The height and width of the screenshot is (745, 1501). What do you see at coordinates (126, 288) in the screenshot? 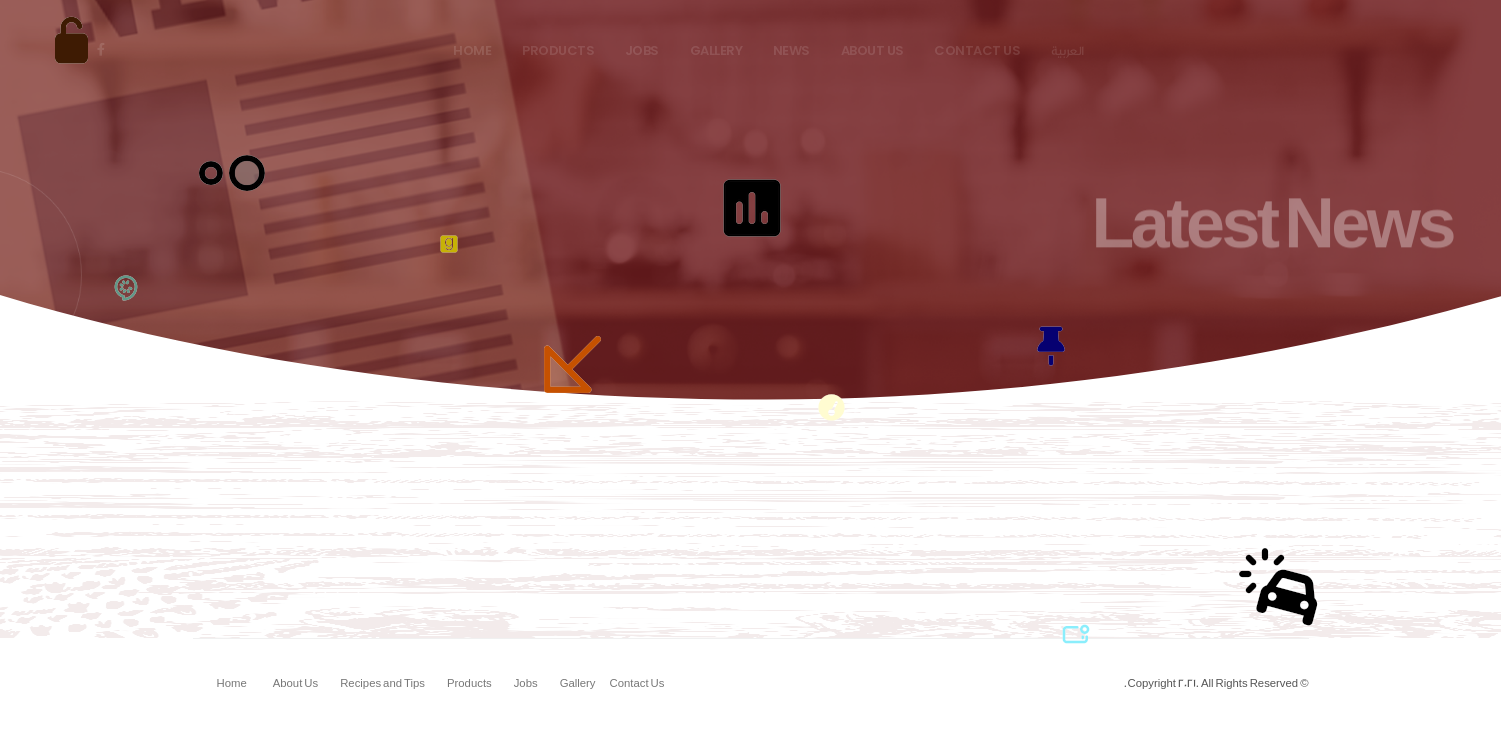
I see `cucumber testing framework logo` at bounding box center [126, 288].